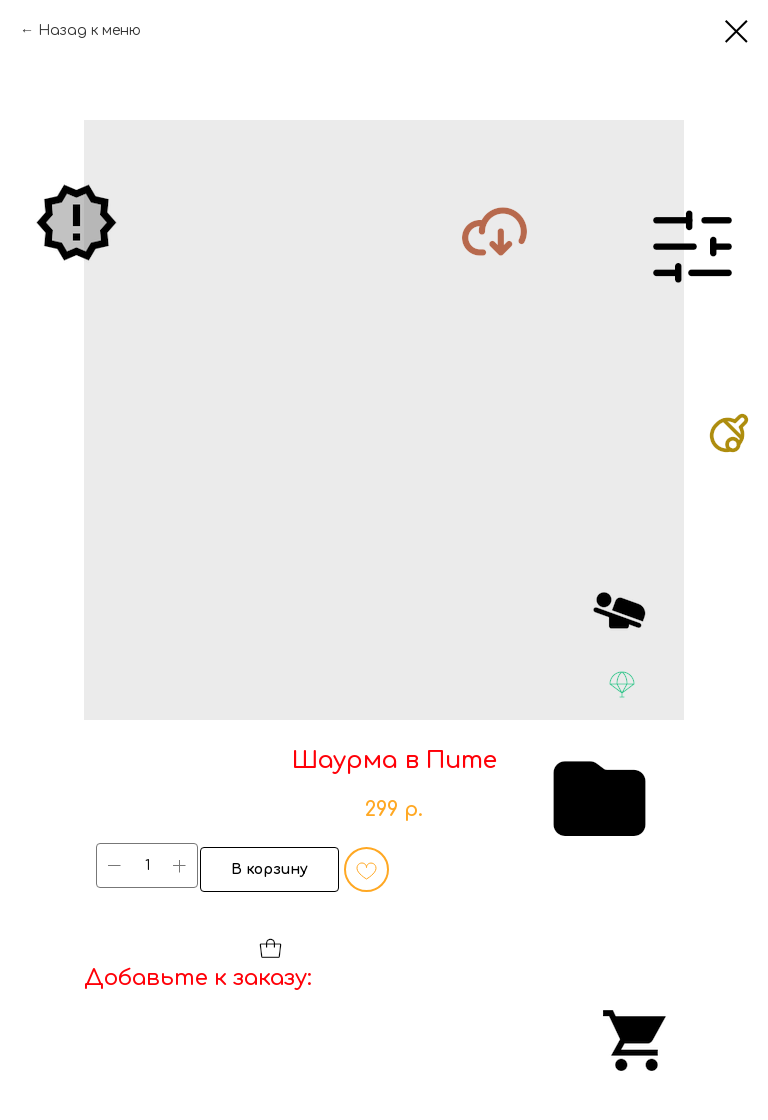 This screenshot has width=768, height=1120. What do you see at coordinates (270, 949) in the screenshot?
I see `view your shopping bag` at bounding box center [270, 949].